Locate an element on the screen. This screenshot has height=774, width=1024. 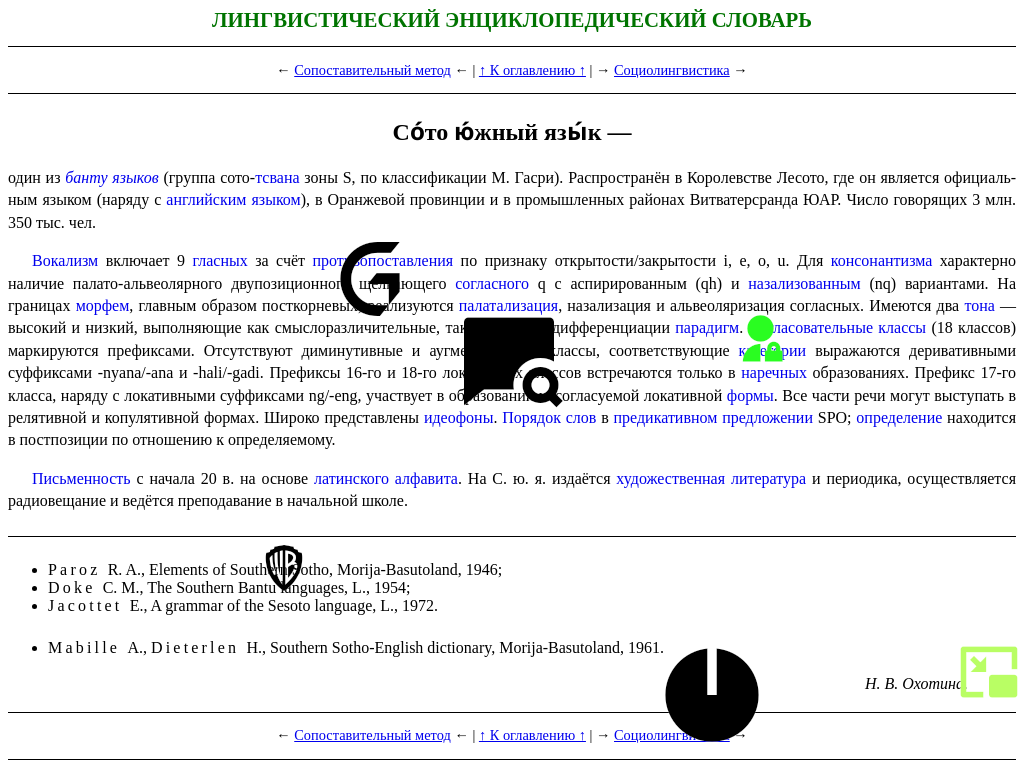
search through chat messages is located at coordinates (509, 358).